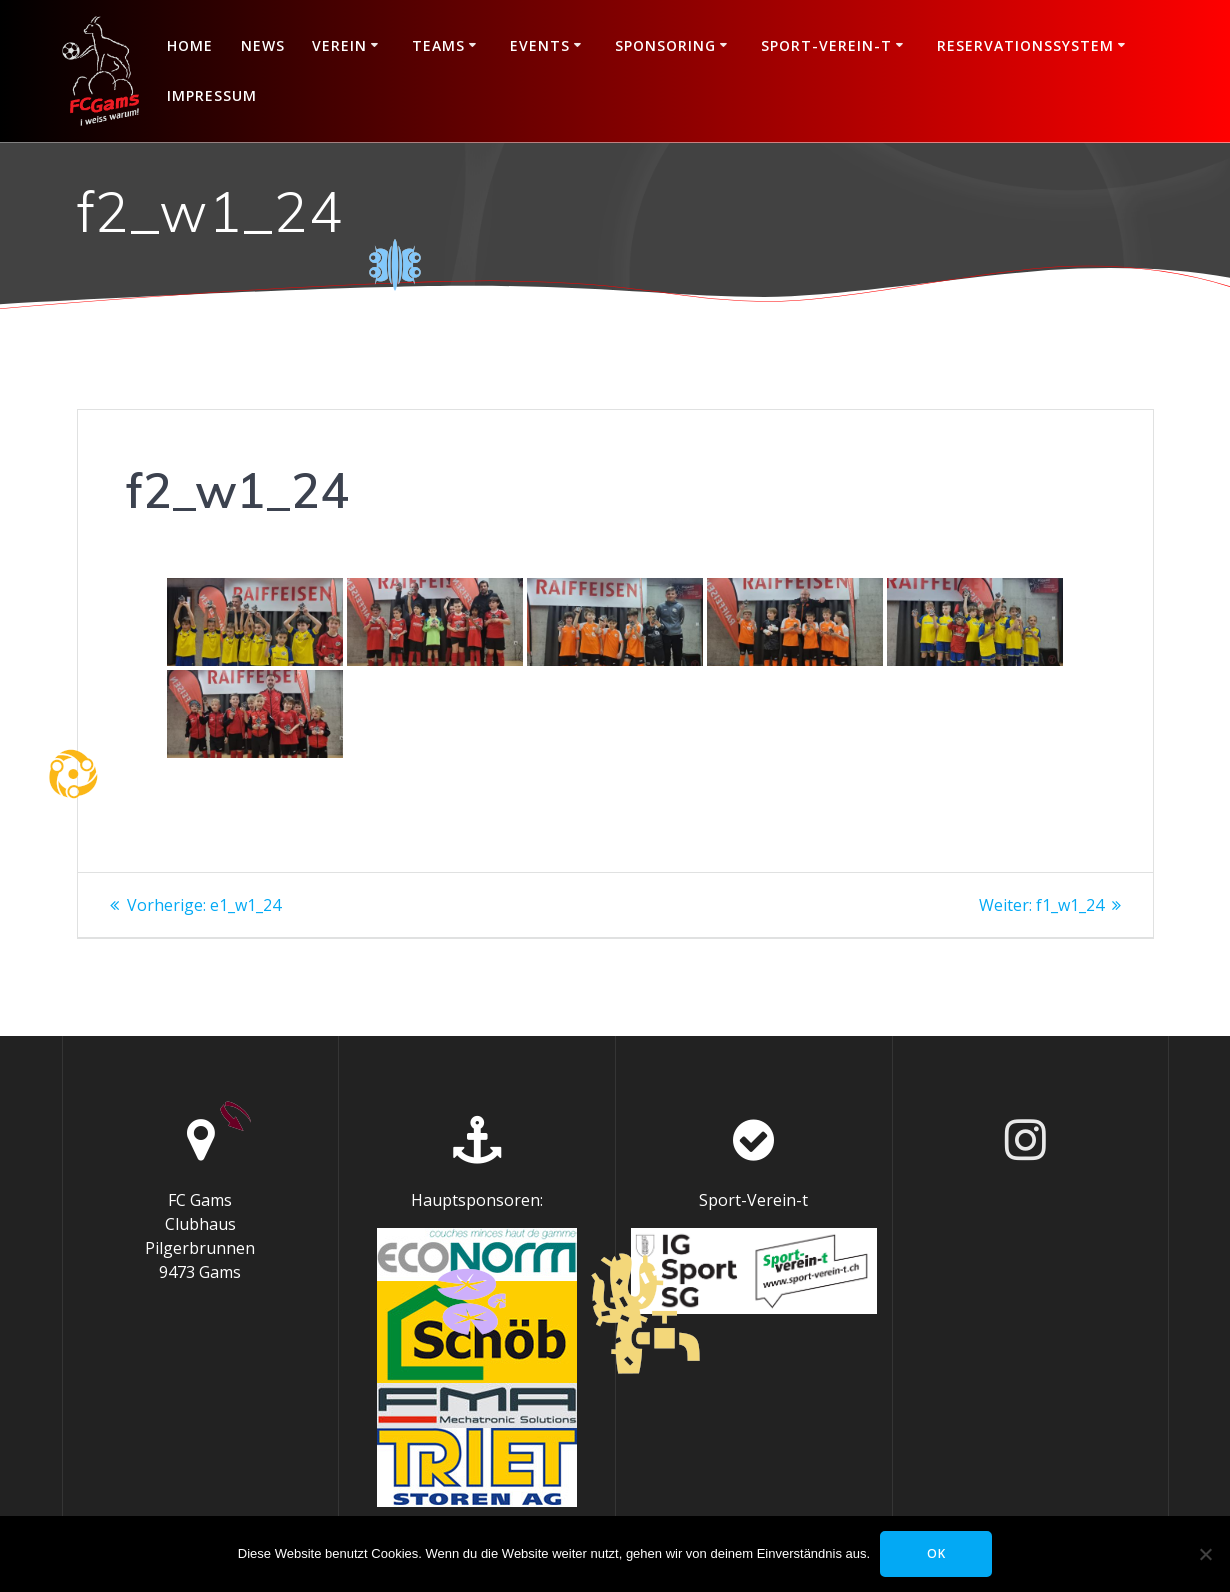 The image size is (1230, 1592). I want to click on decorative symbol representing infinity or interconnection, so click(73, 774).